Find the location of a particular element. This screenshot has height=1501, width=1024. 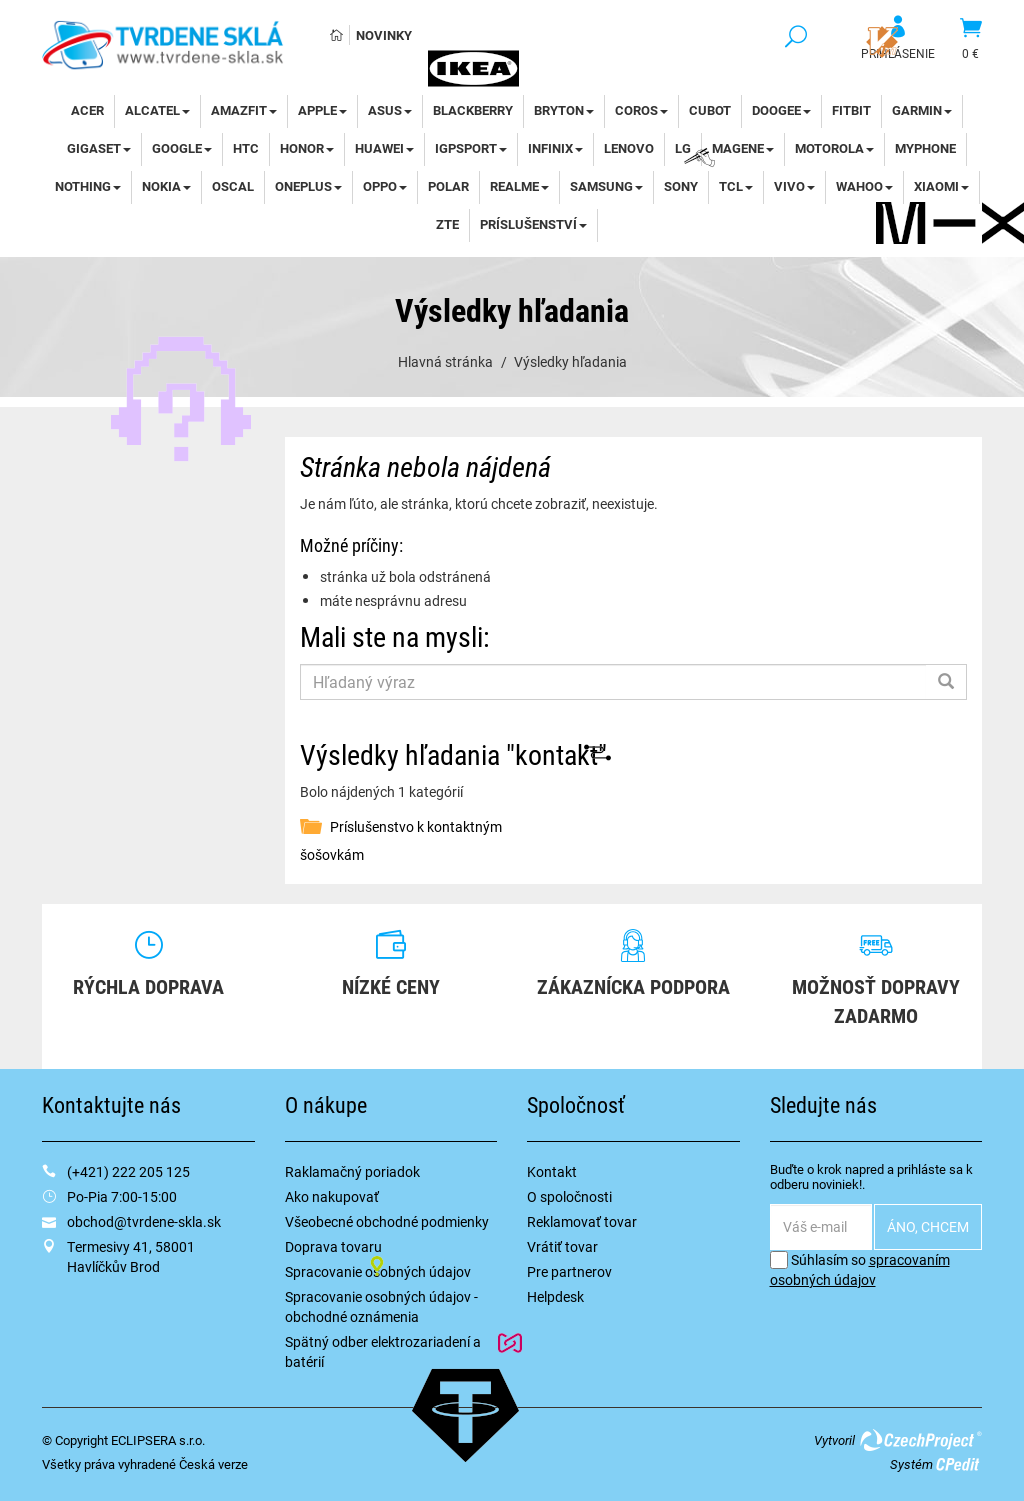

relay app logo is located at coordinates (597, 752).